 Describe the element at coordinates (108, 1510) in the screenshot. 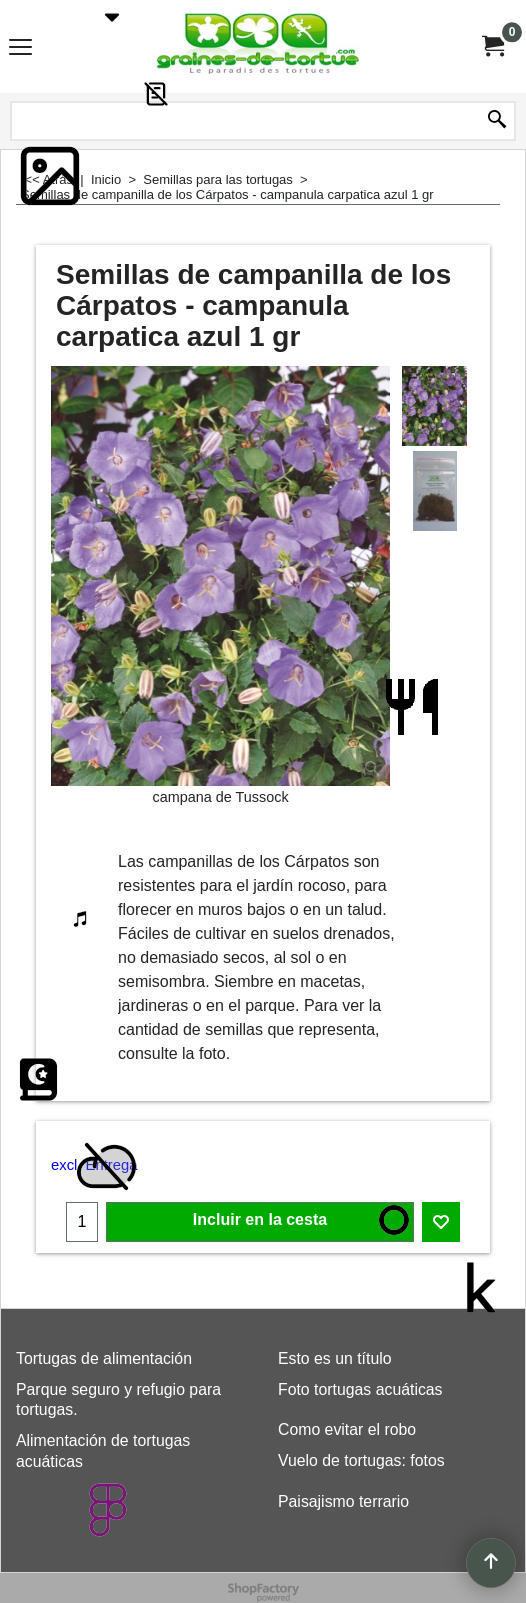

I see `open Figma design tool` at that location.